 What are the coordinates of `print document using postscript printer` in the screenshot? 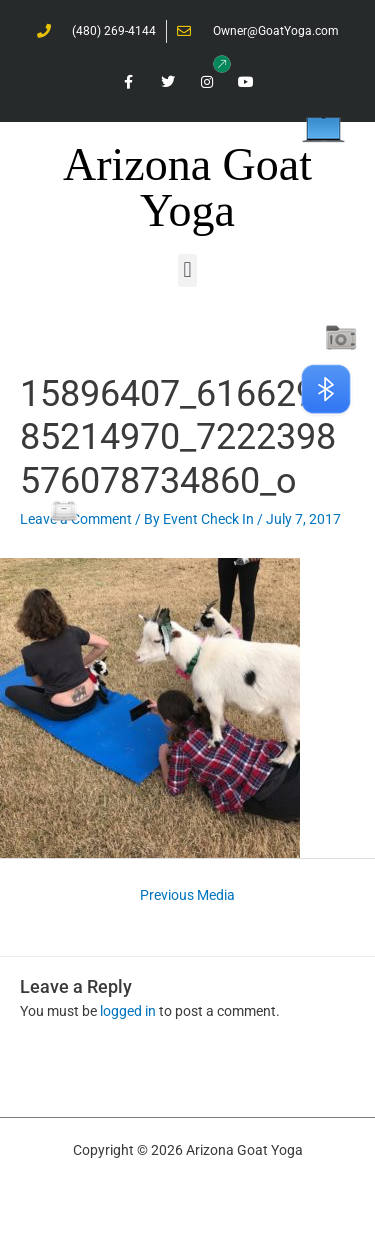 It's located at (64, 511).